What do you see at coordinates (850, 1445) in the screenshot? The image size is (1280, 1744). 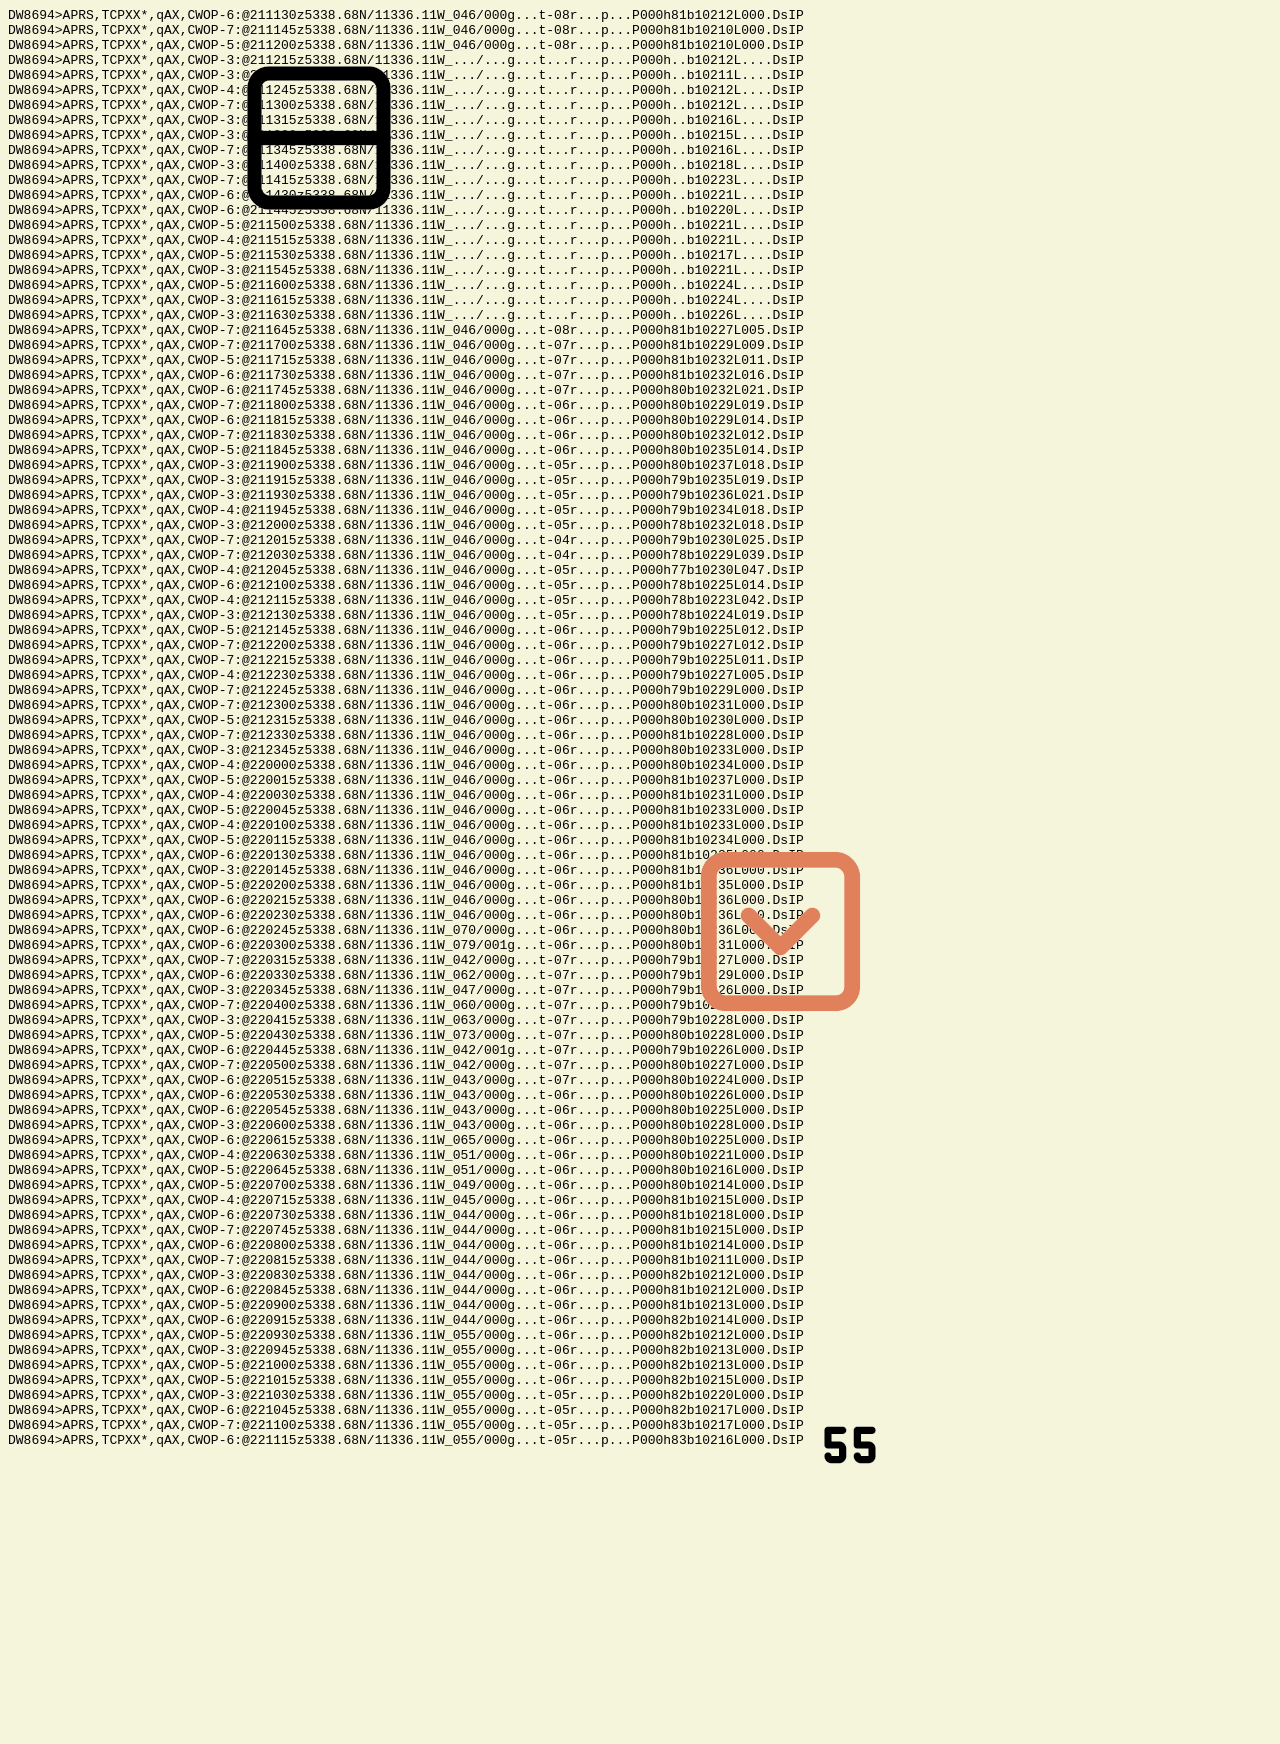 I see `indicates item number 55 in a list or sequence` at bounding box center [850, 1445].